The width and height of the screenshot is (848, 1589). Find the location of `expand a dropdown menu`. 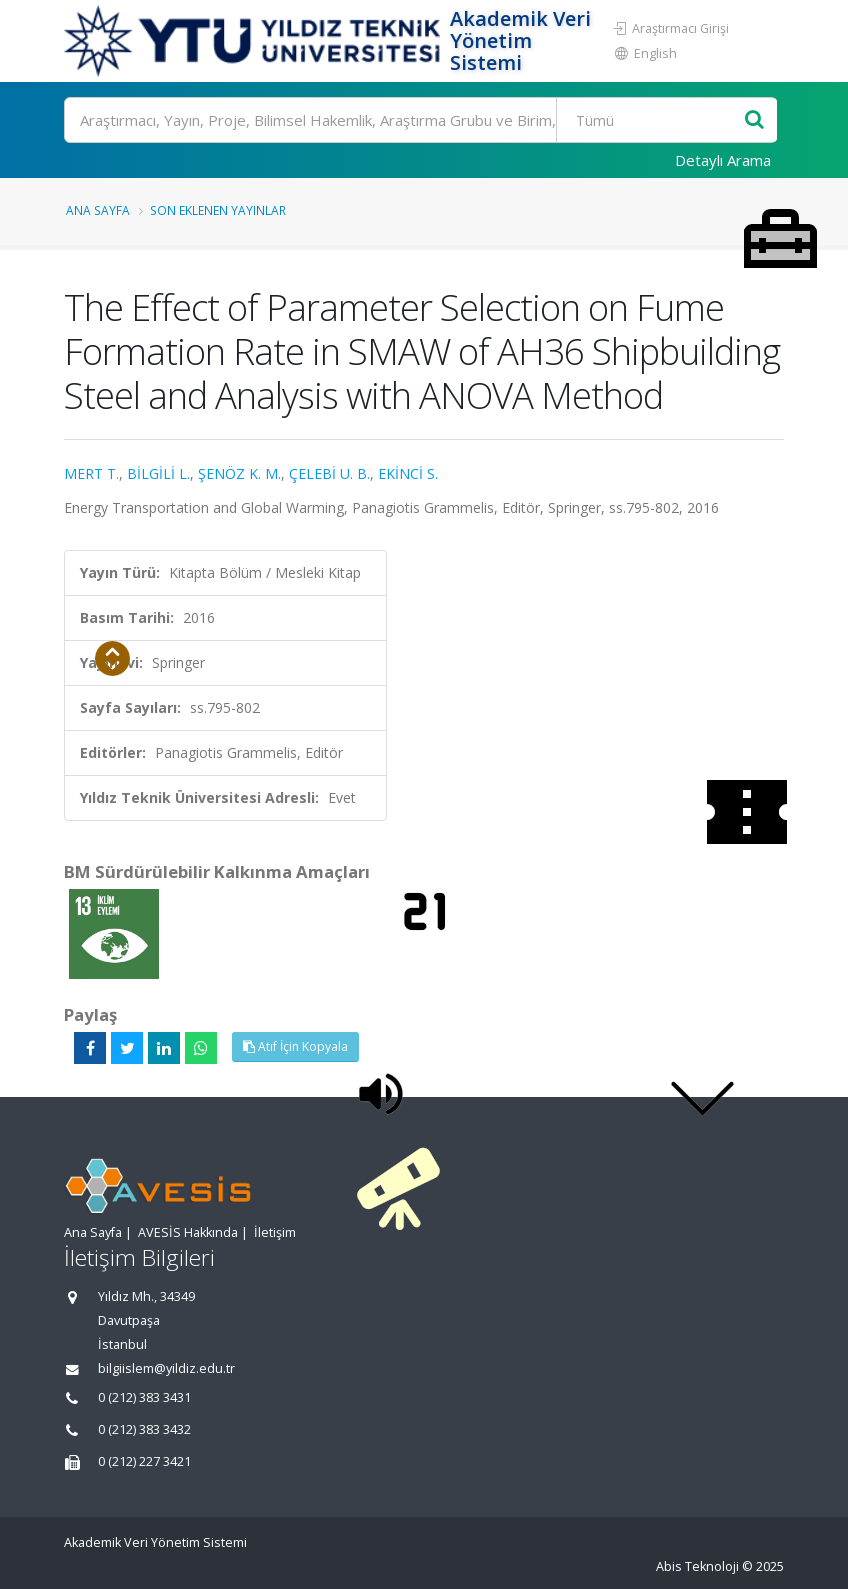

expand a dropdown menu is located at coordinates (702, 1095).